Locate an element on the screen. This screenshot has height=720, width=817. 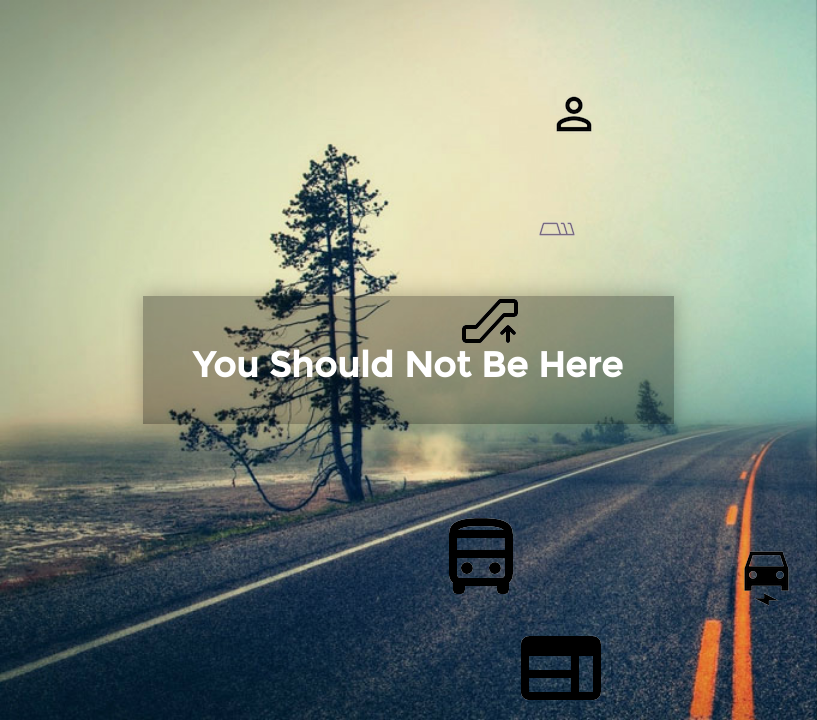
view or edit your profile is located at coordinates (574, 114).